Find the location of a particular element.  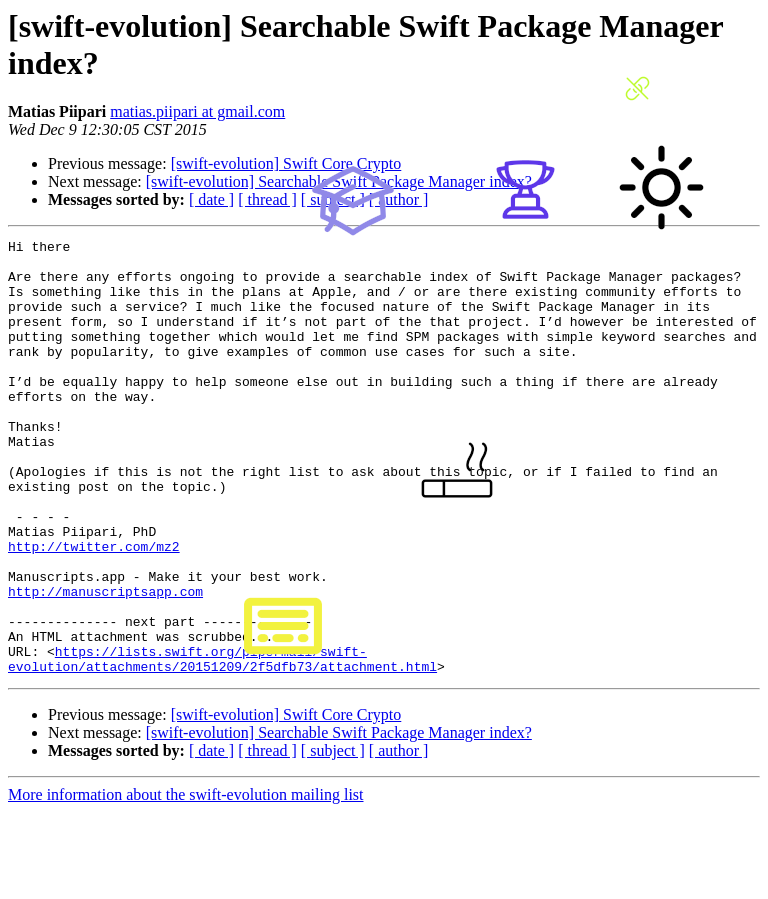

indicates a designated smoking area is located at coordinates (457, 478).